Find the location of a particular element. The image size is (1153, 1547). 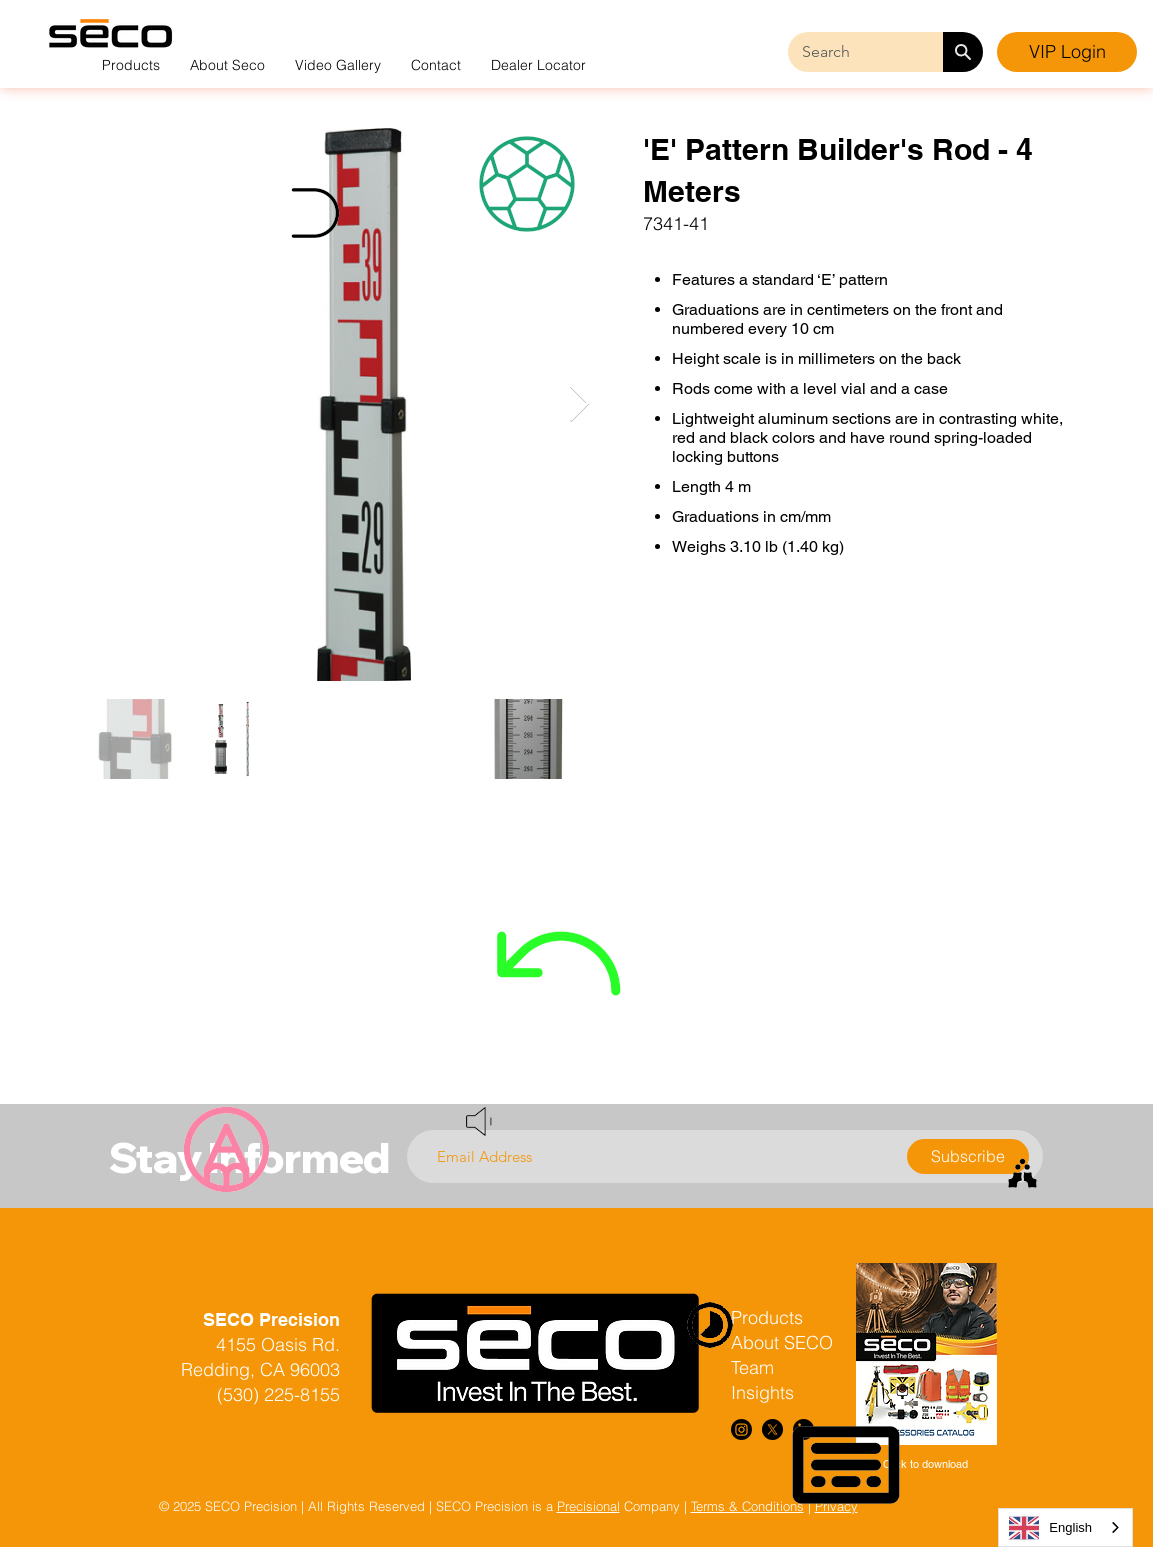

view soccer or football-related content is located at coordinates (527, 184).